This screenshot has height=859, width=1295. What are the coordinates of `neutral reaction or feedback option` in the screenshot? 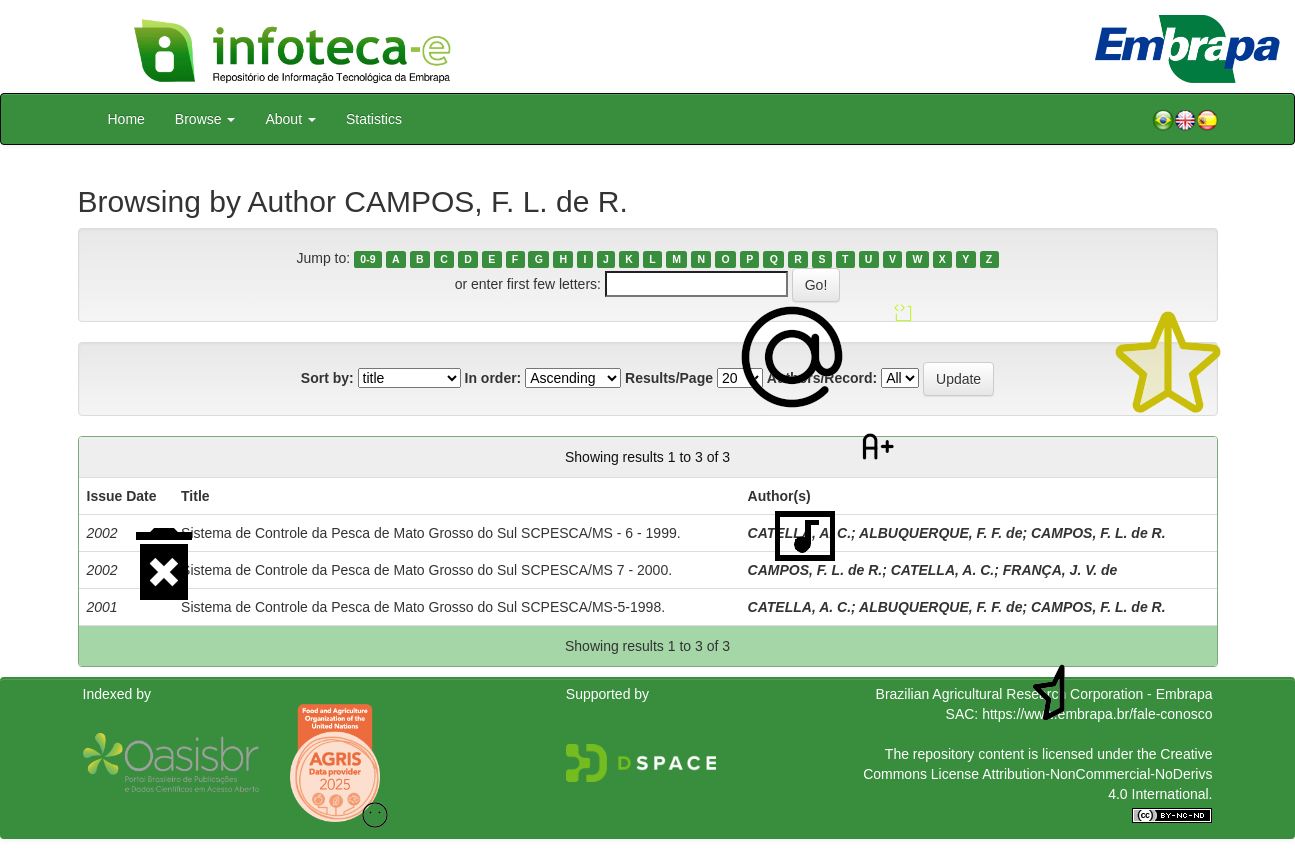 It's located at (375, 815).